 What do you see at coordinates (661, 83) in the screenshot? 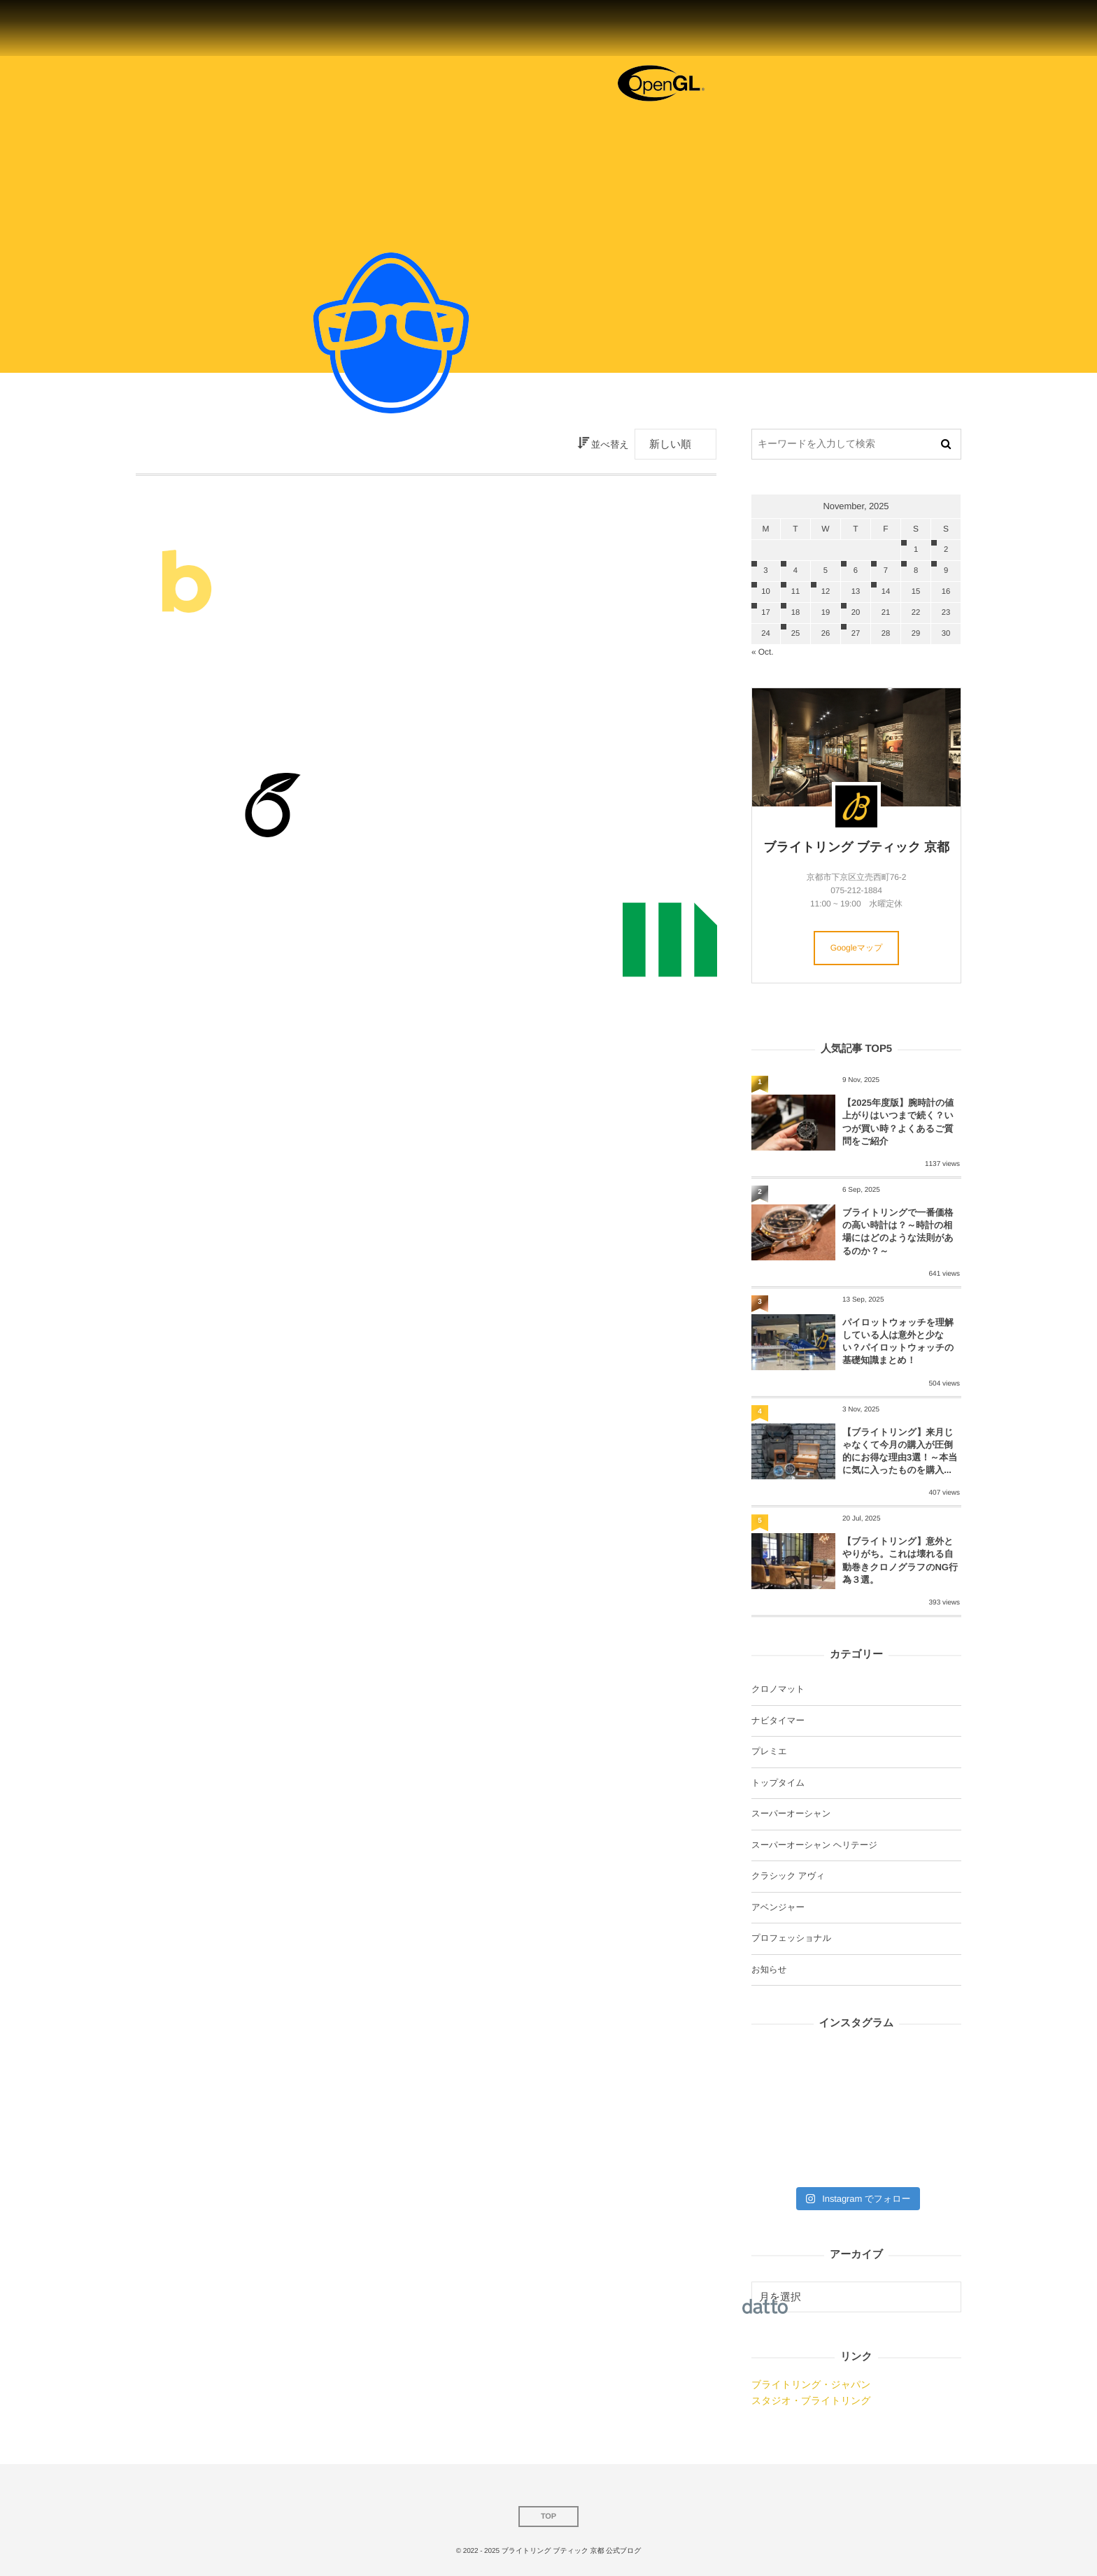
I see `OpenGL graphics library branding` at bounding box center [661, 83].